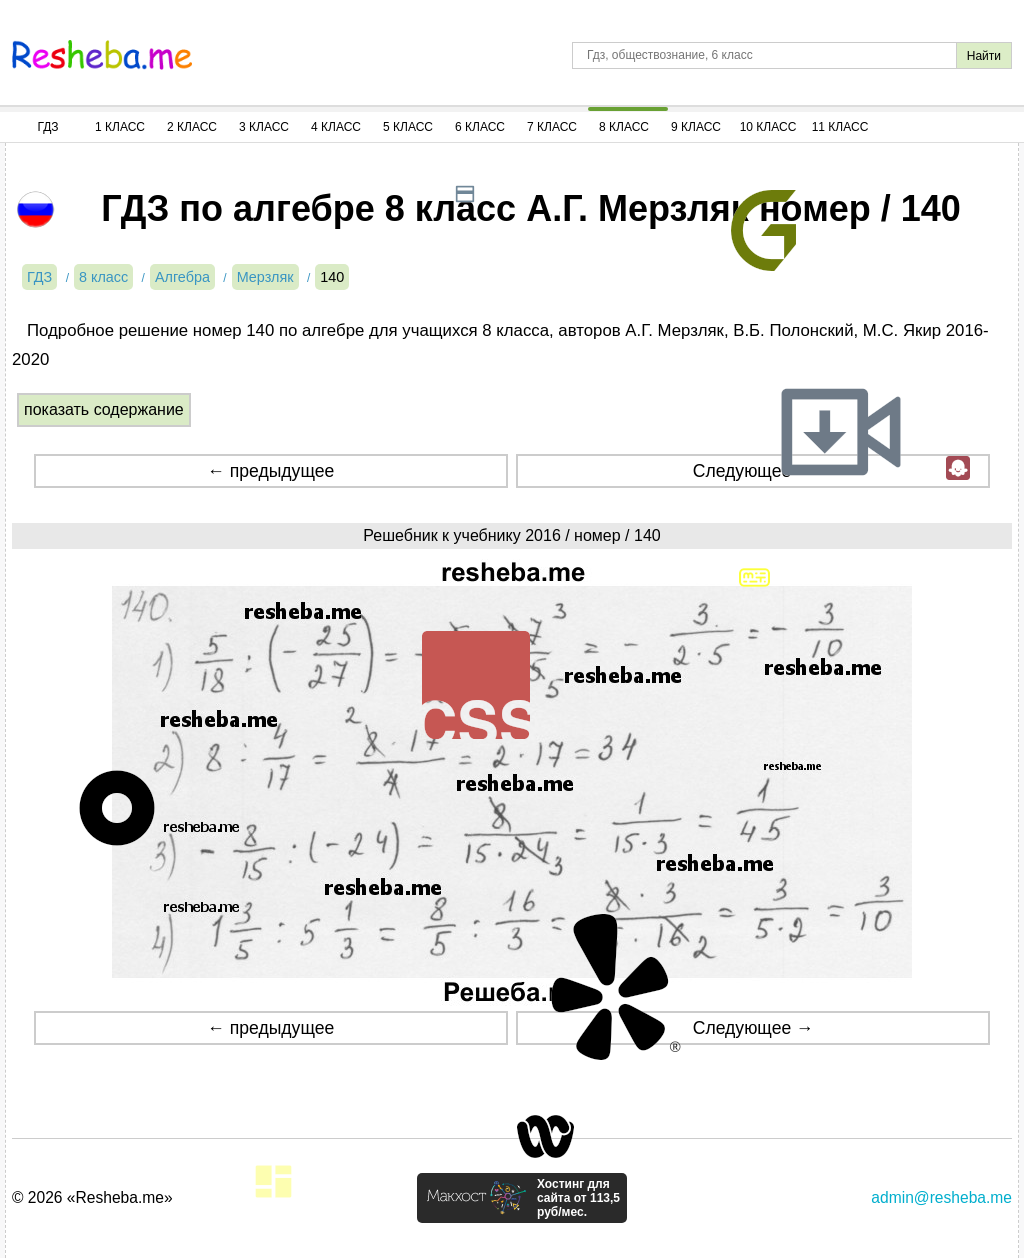 The height and width of the screenshot is (1258, 1024). I want to click on view saved payment methods, so click(465, 194).